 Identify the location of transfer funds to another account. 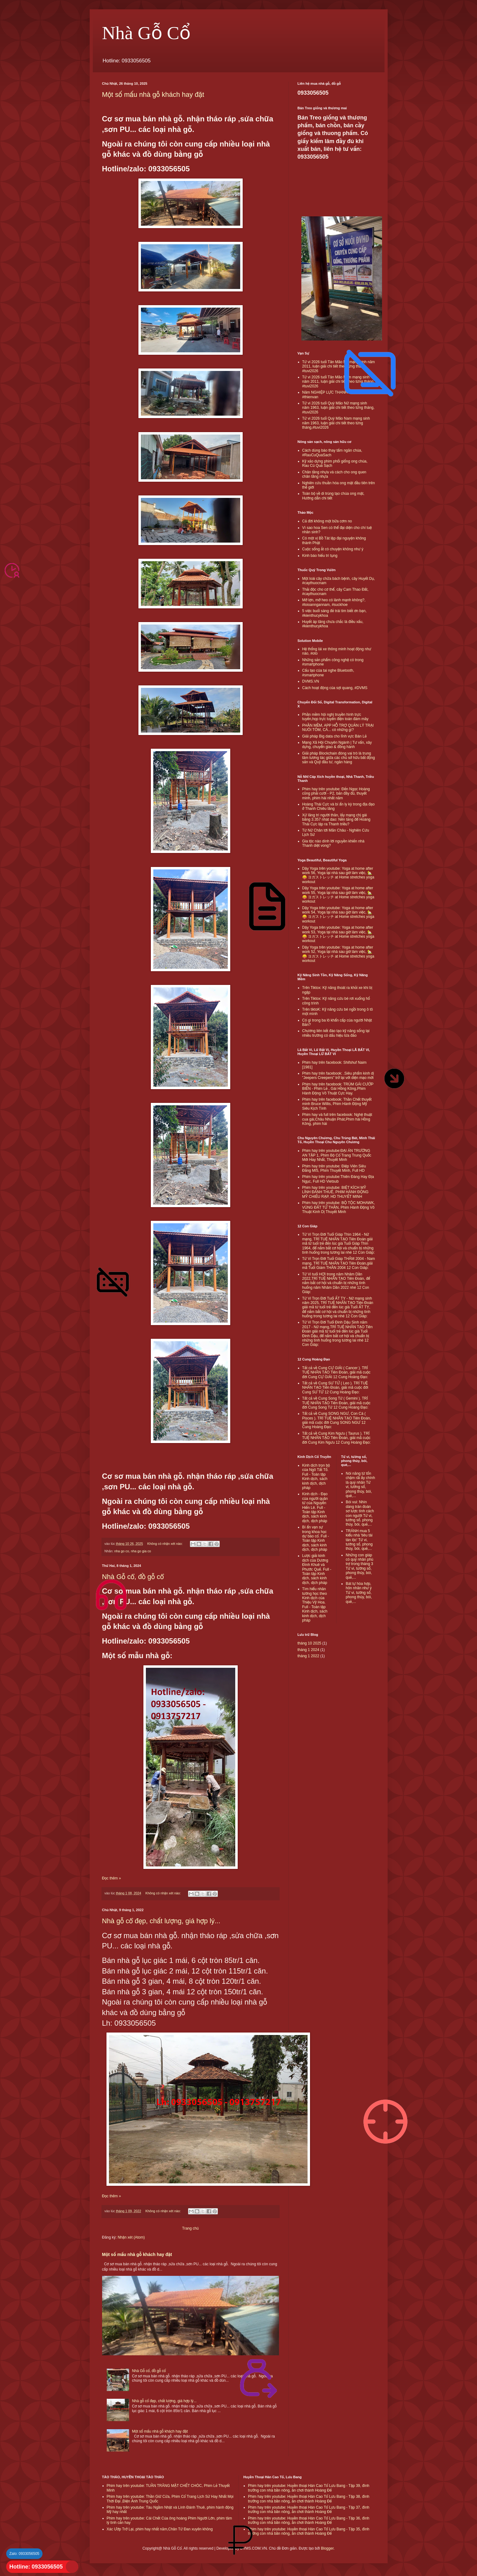
(257, 2378).